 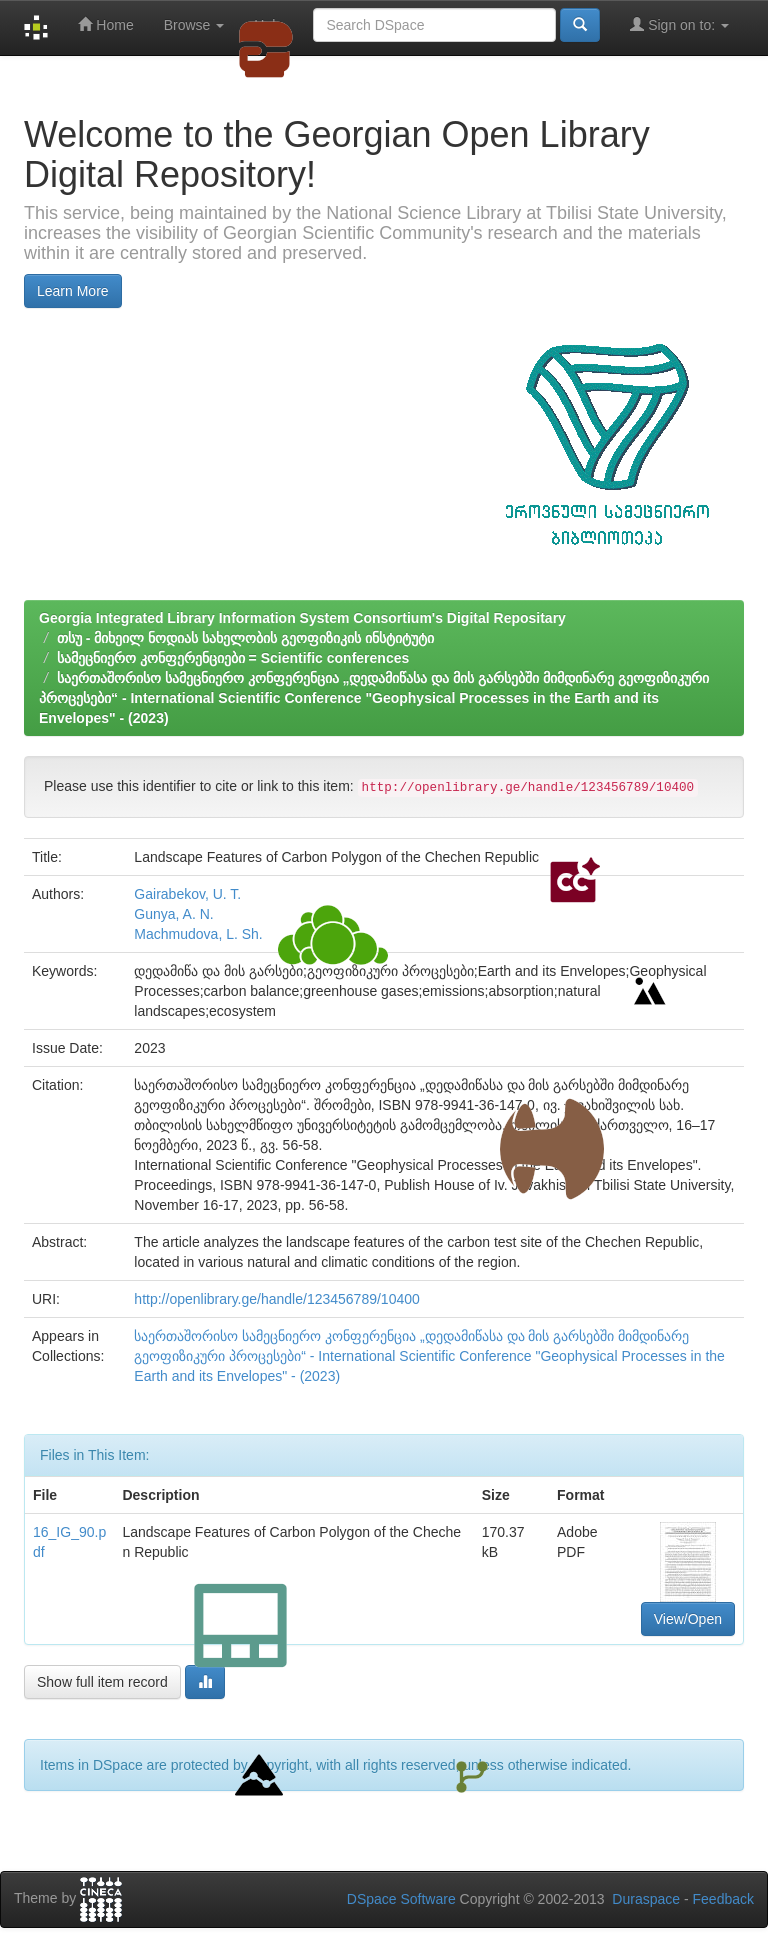 I want to click on enable AI-generated closed captions, so click(x=573, y=882).